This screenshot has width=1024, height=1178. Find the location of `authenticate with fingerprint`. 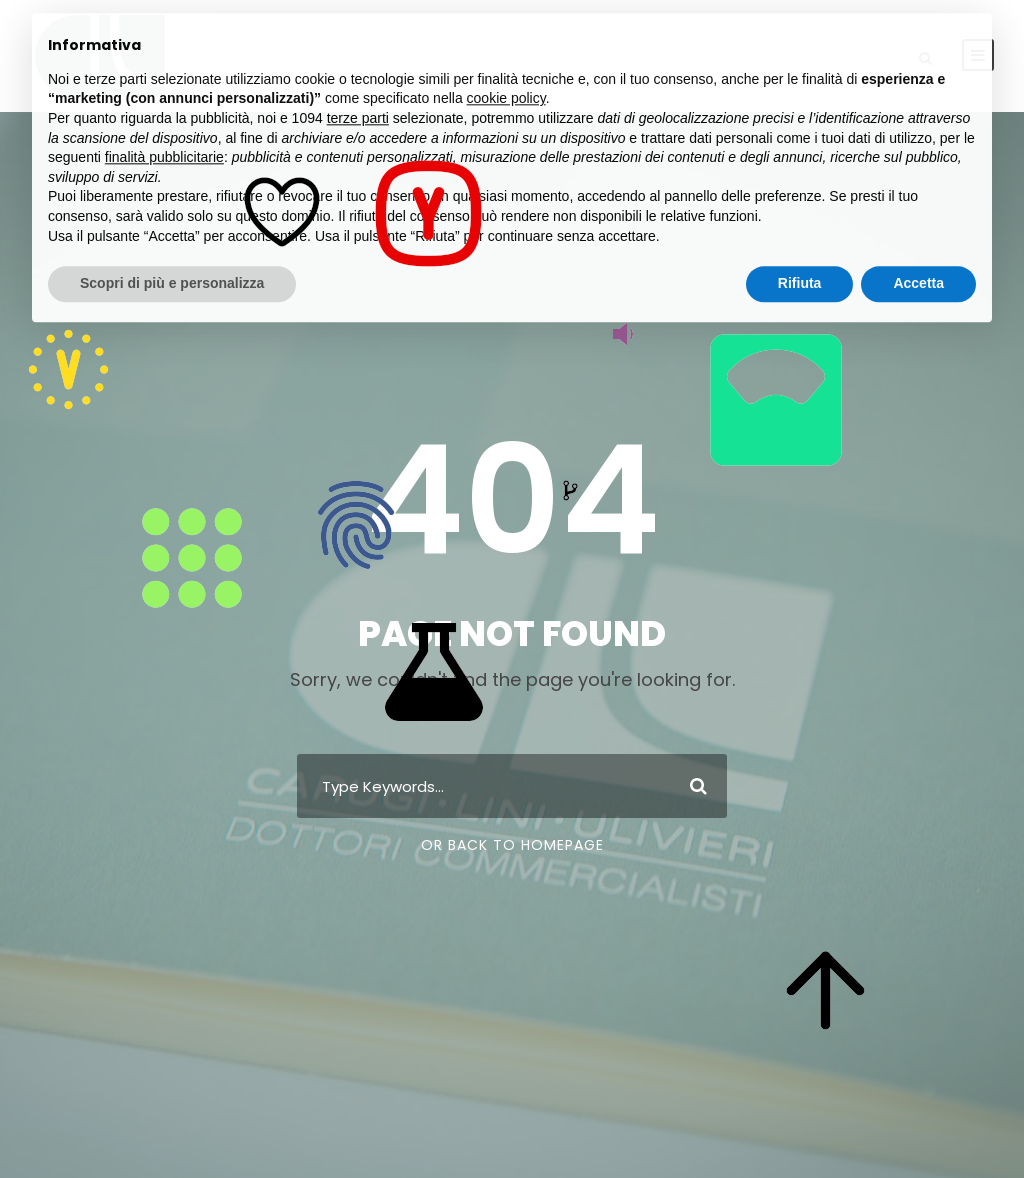

authenticate with fingerprint is located at coordinates (356, 525).